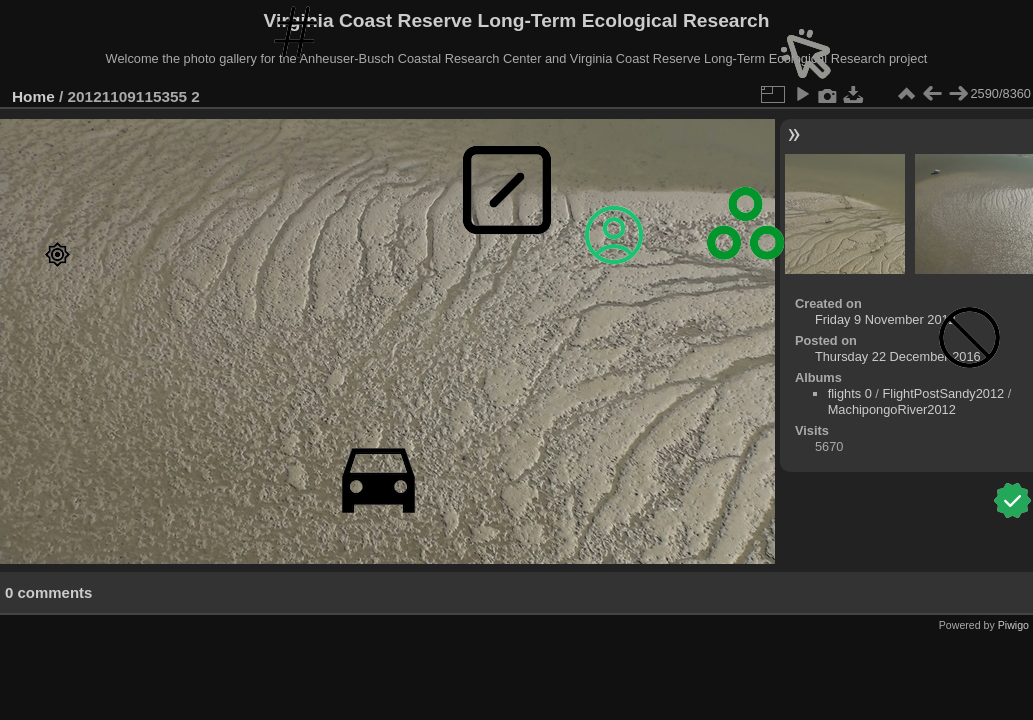  I want to click on indicates a disabled or unavailable feature, so click(507, 190).